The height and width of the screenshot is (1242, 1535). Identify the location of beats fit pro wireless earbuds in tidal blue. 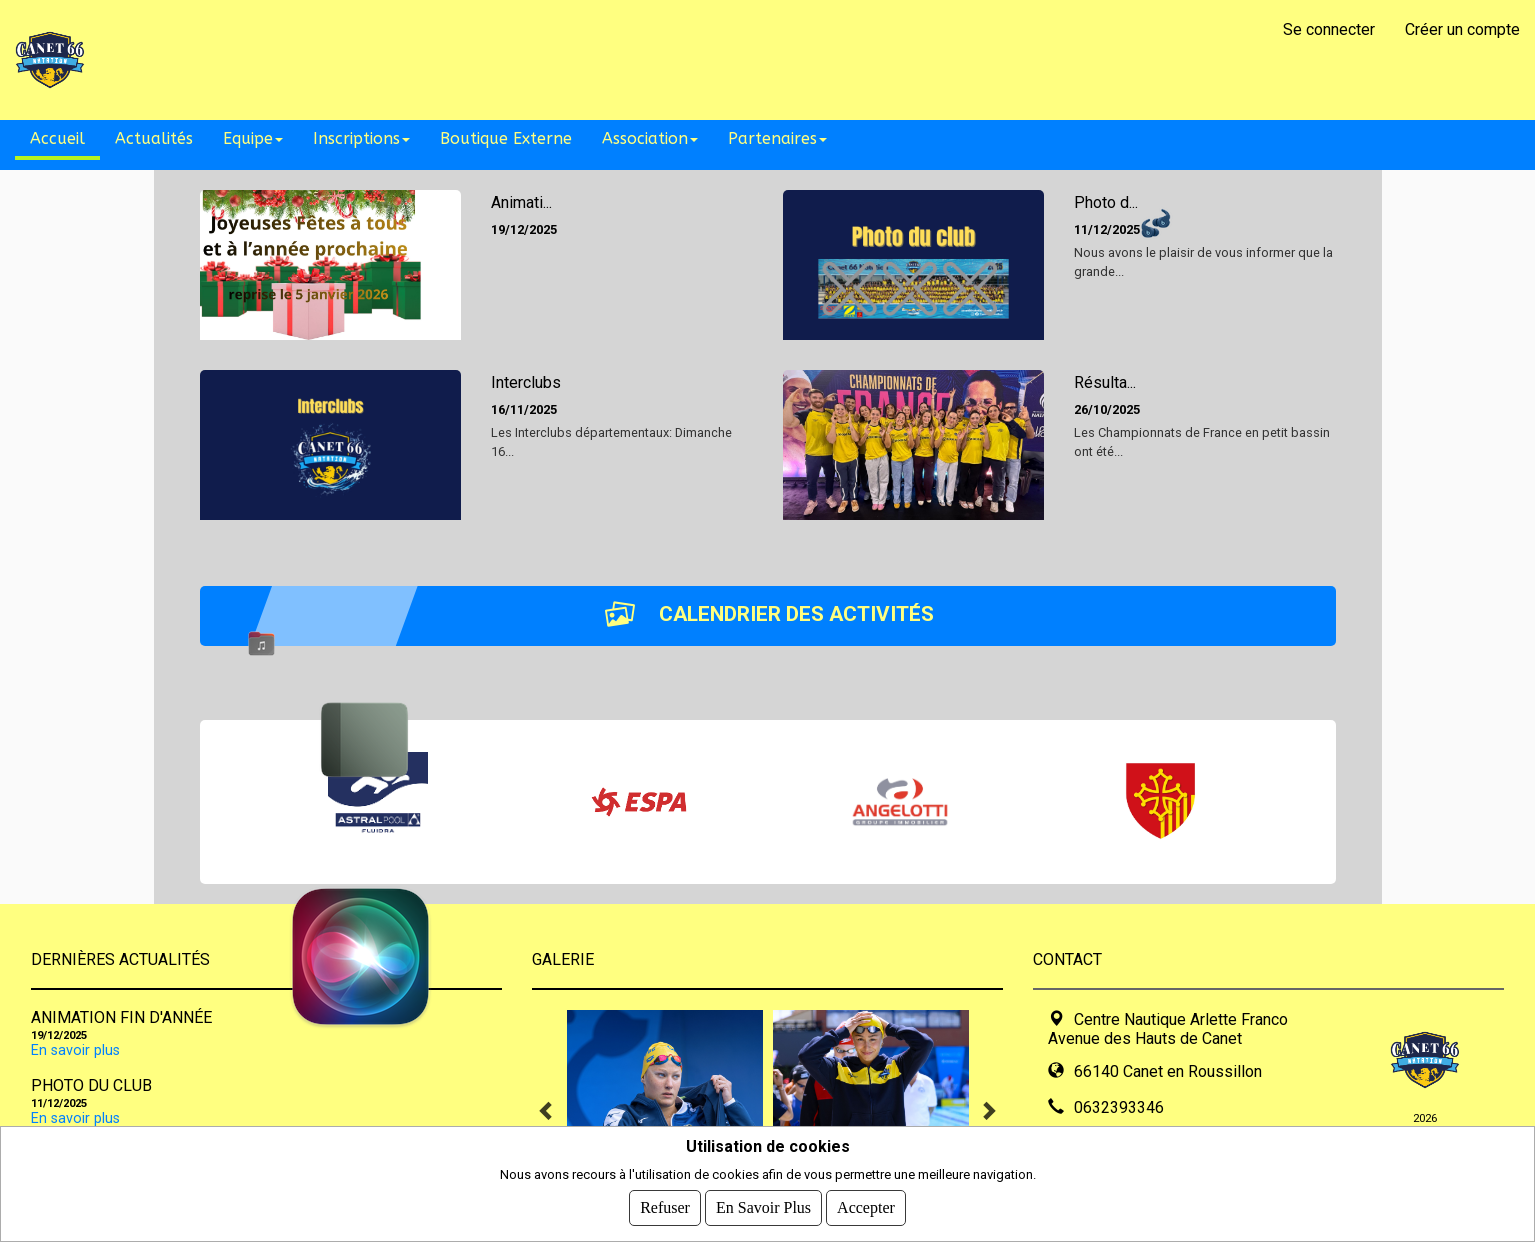
(1155, 223).